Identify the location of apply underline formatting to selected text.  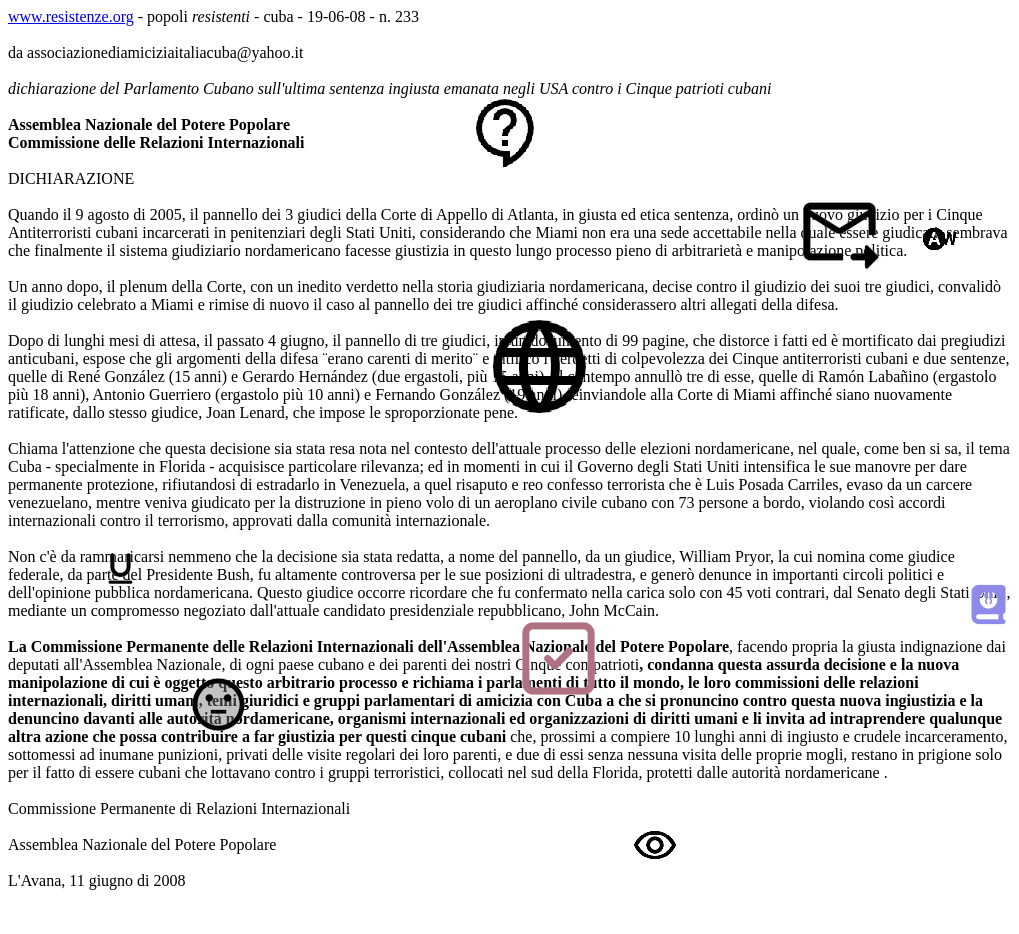
(120, 568).